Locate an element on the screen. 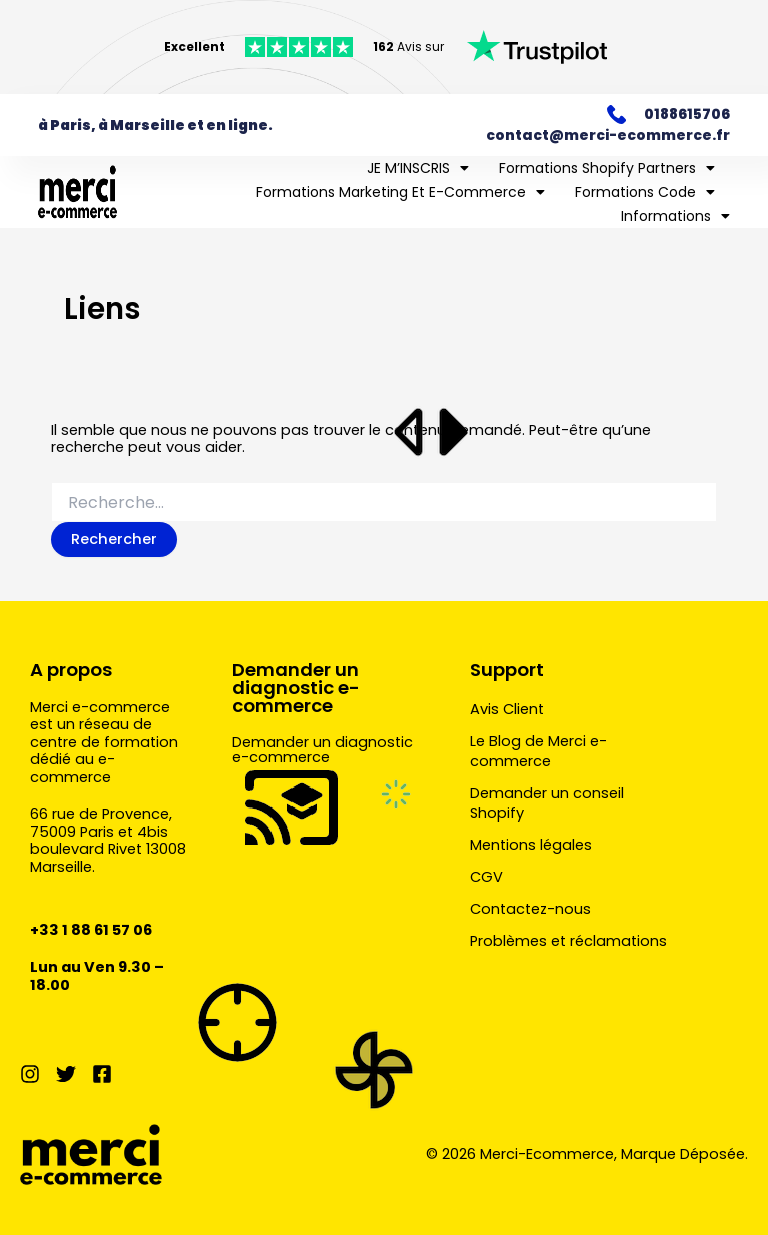  access toys or games section is located at coordinates (374, 1070).